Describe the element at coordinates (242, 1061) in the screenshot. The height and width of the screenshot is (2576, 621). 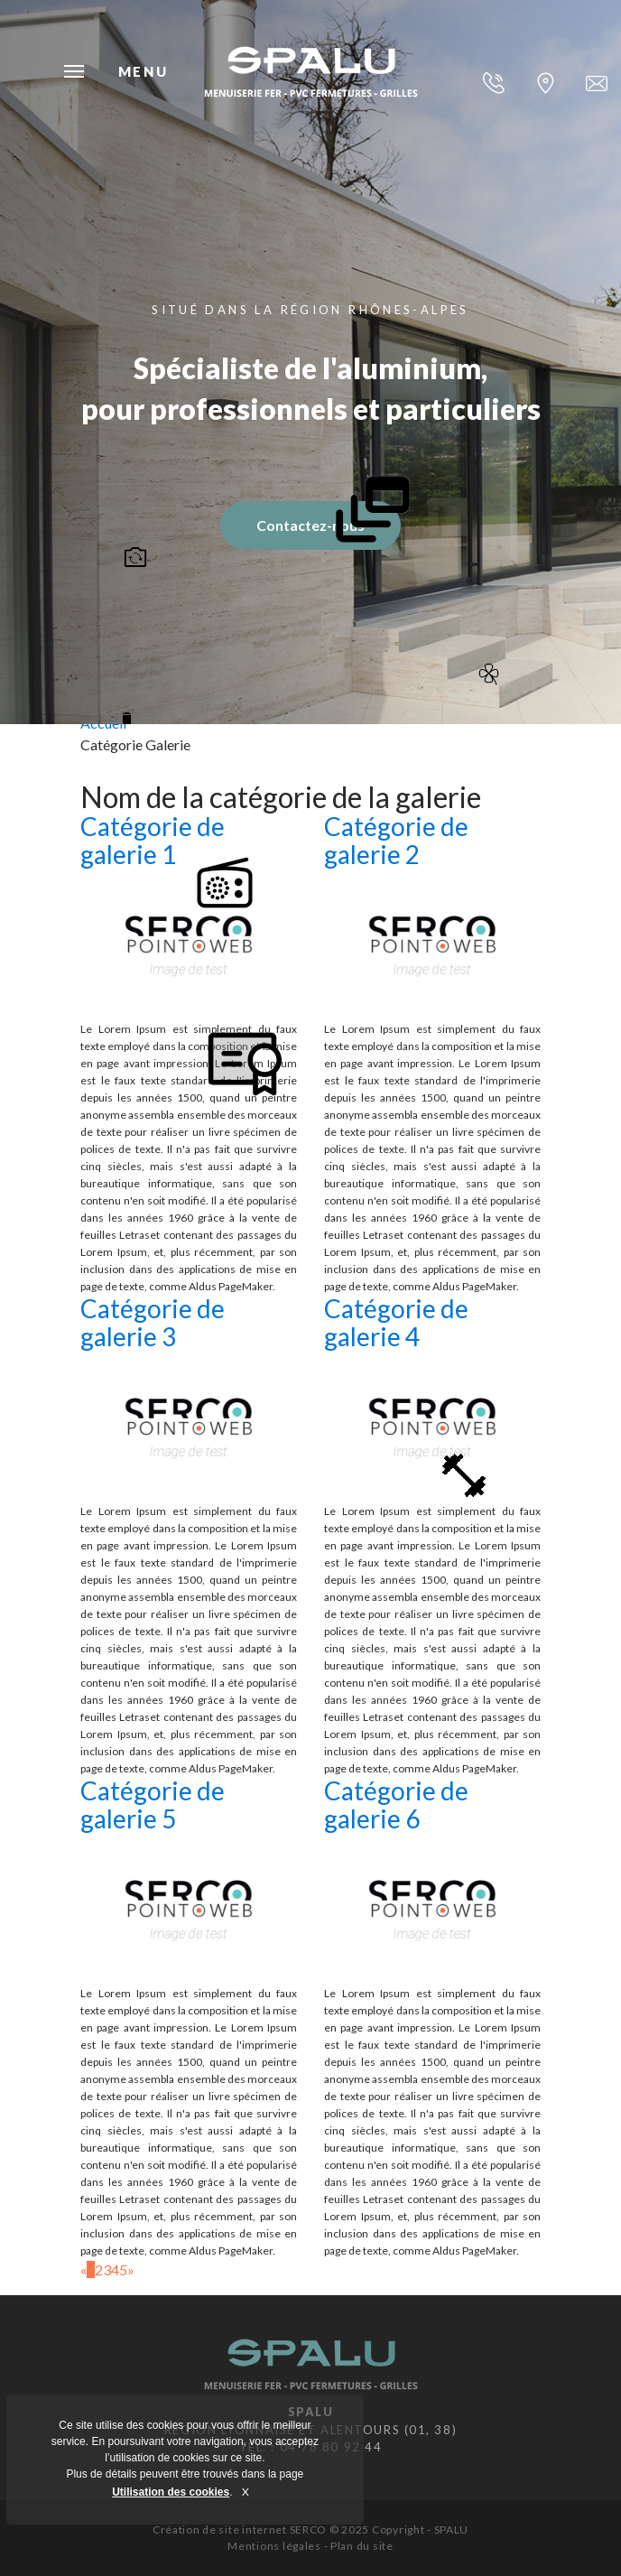
I see `view certification or credentials` at that location.